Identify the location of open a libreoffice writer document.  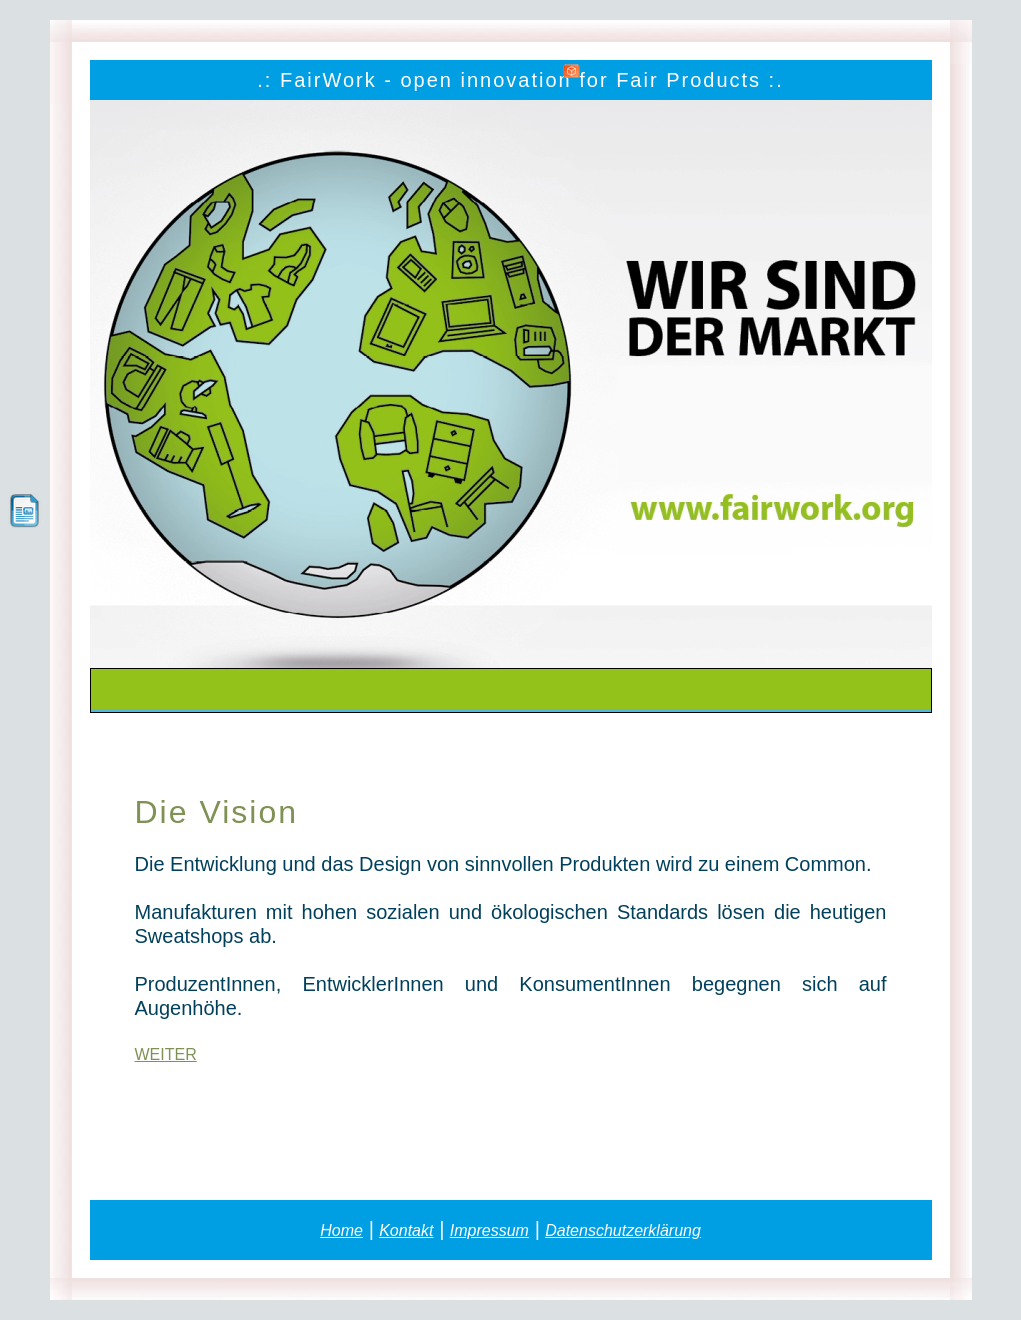
(24, 510).